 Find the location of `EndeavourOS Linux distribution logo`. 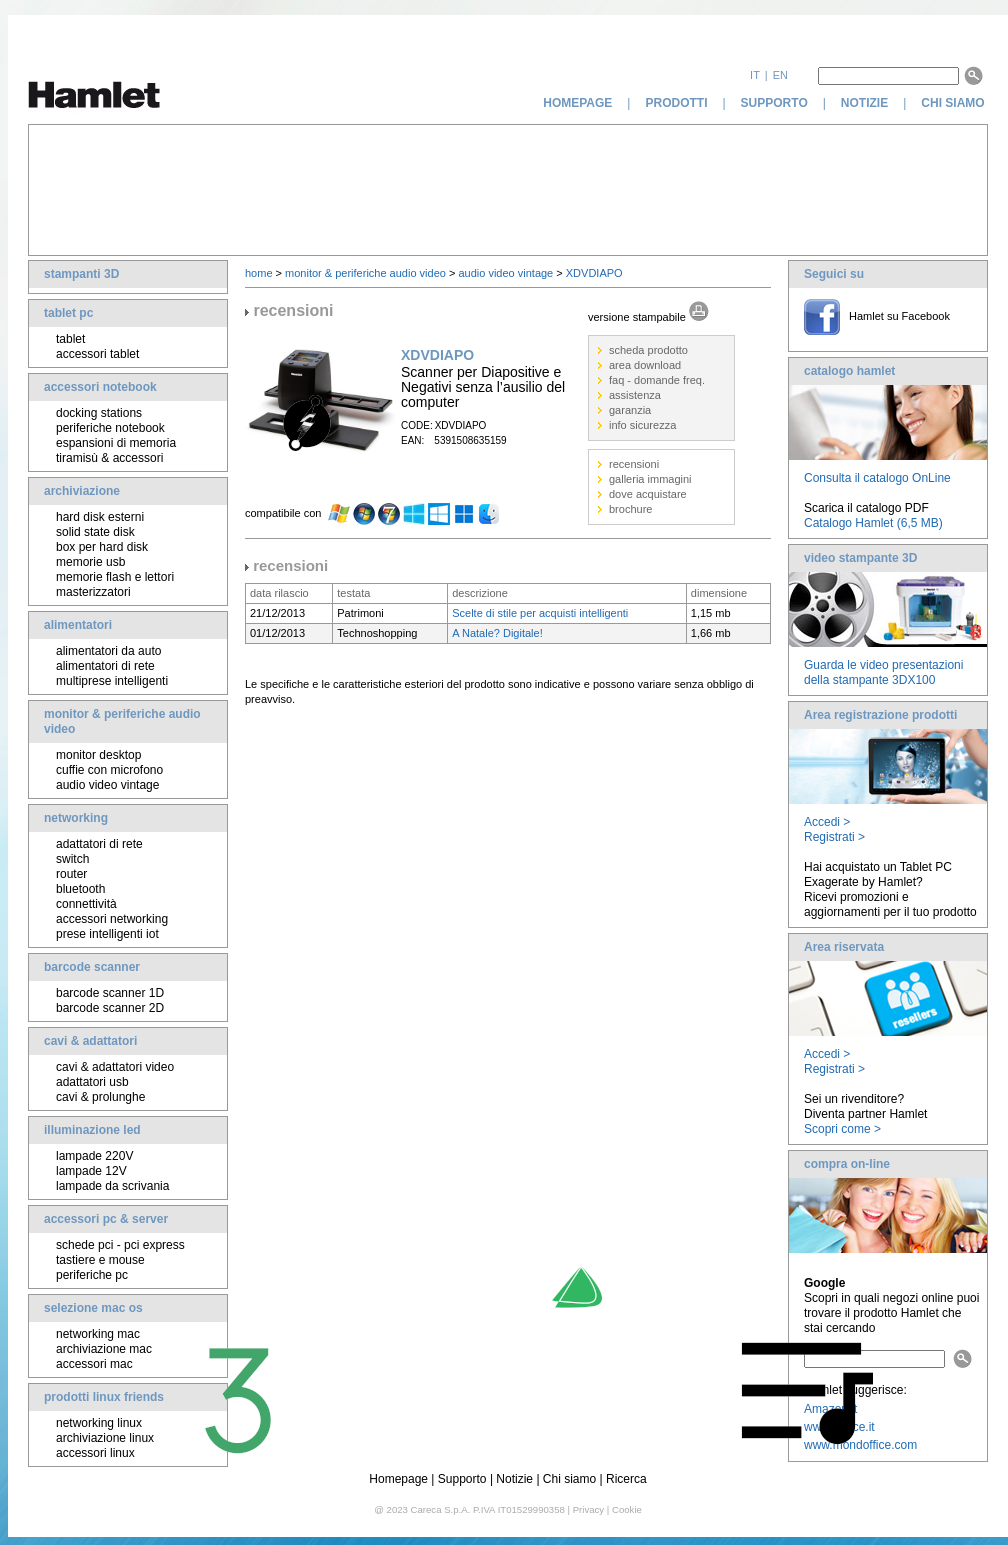

EndeavourOS Linux distribution logo is located at coordinates (577, 1287).